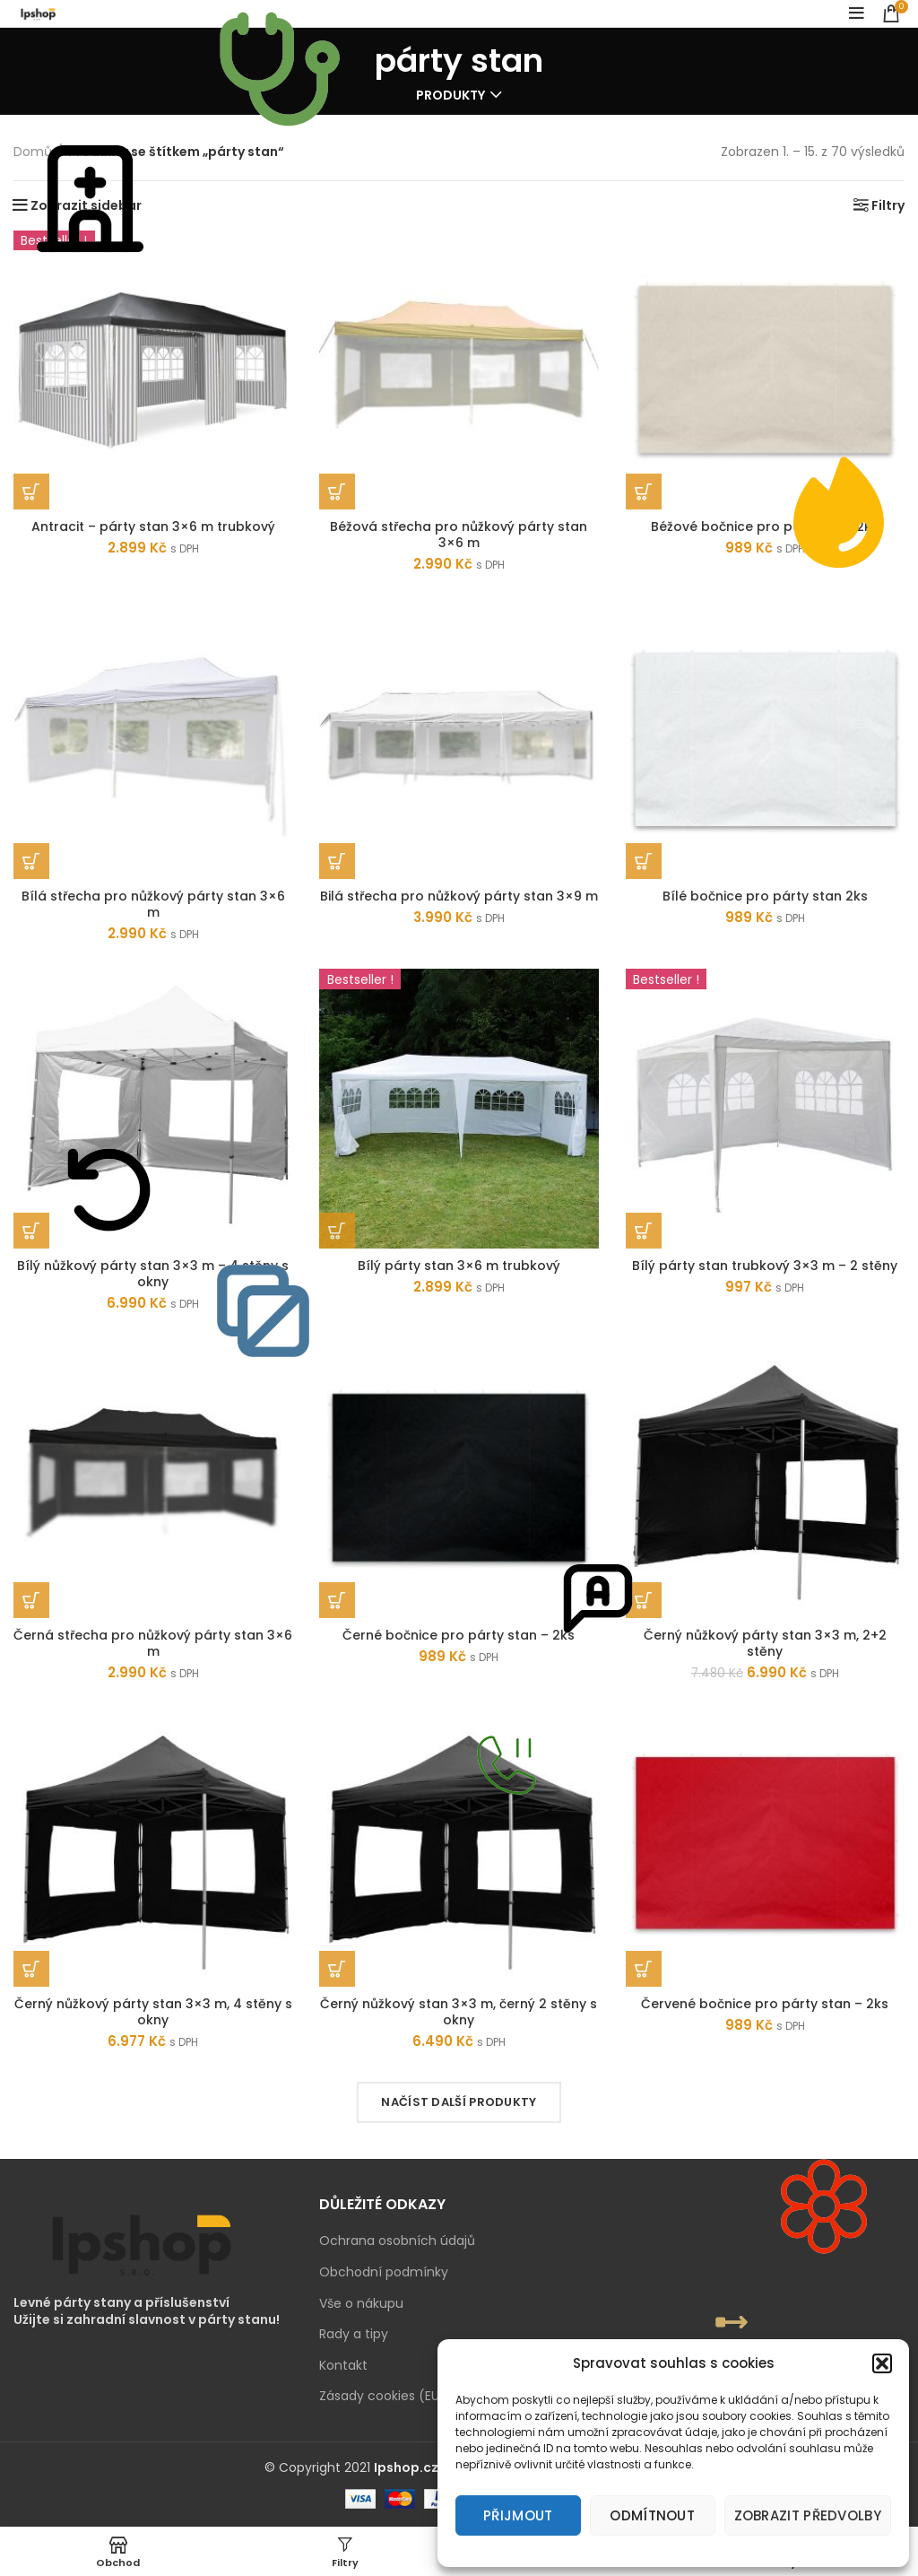 The image size is (918, 2576). What do you see at coordinates (732, 2322) in the screenshot?
I see `move item to the right` at bounding box center [732, 2322].